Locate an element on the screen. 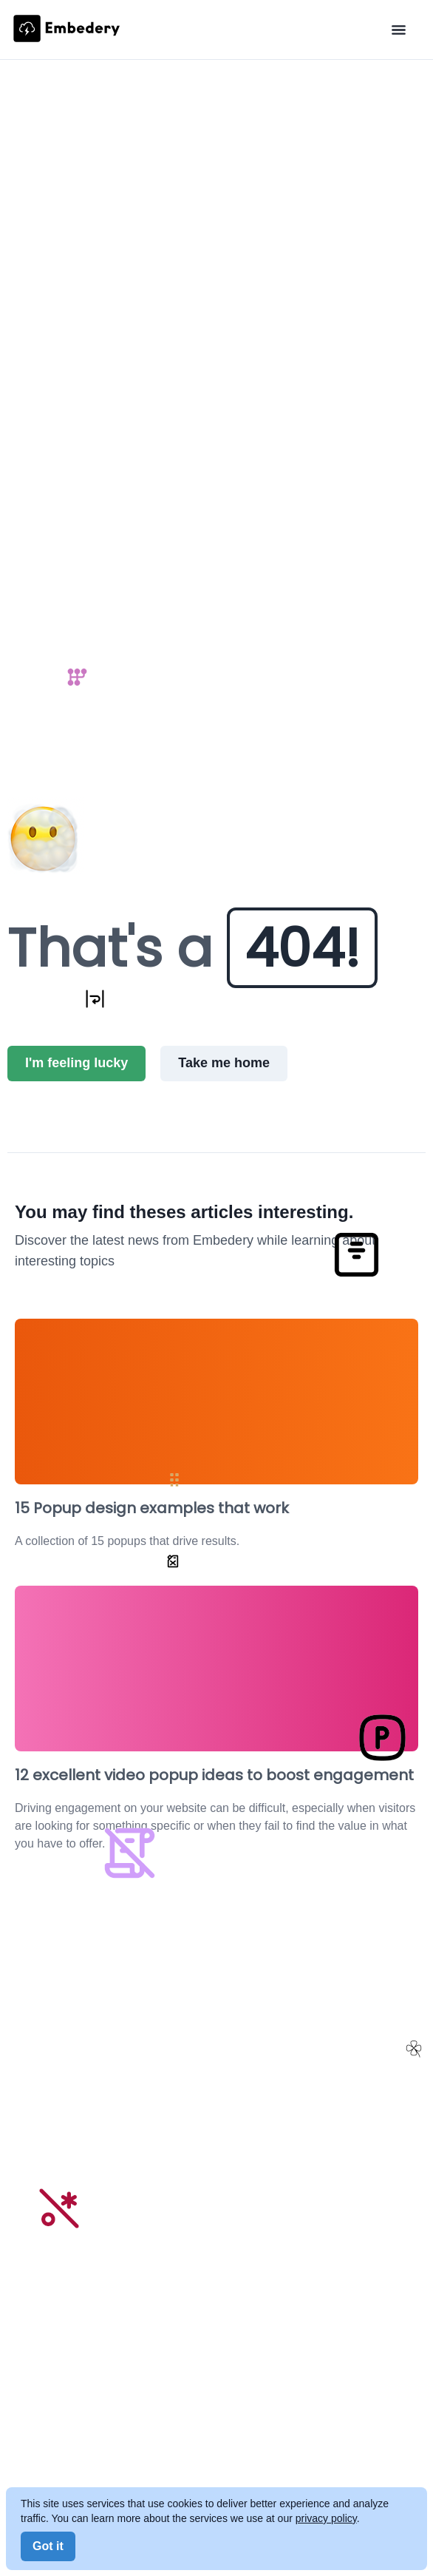 Image resolution: width=433 pixels, height=2576 pixels. drag to reorder or rearrange items is located at coordinates (174, 1480).